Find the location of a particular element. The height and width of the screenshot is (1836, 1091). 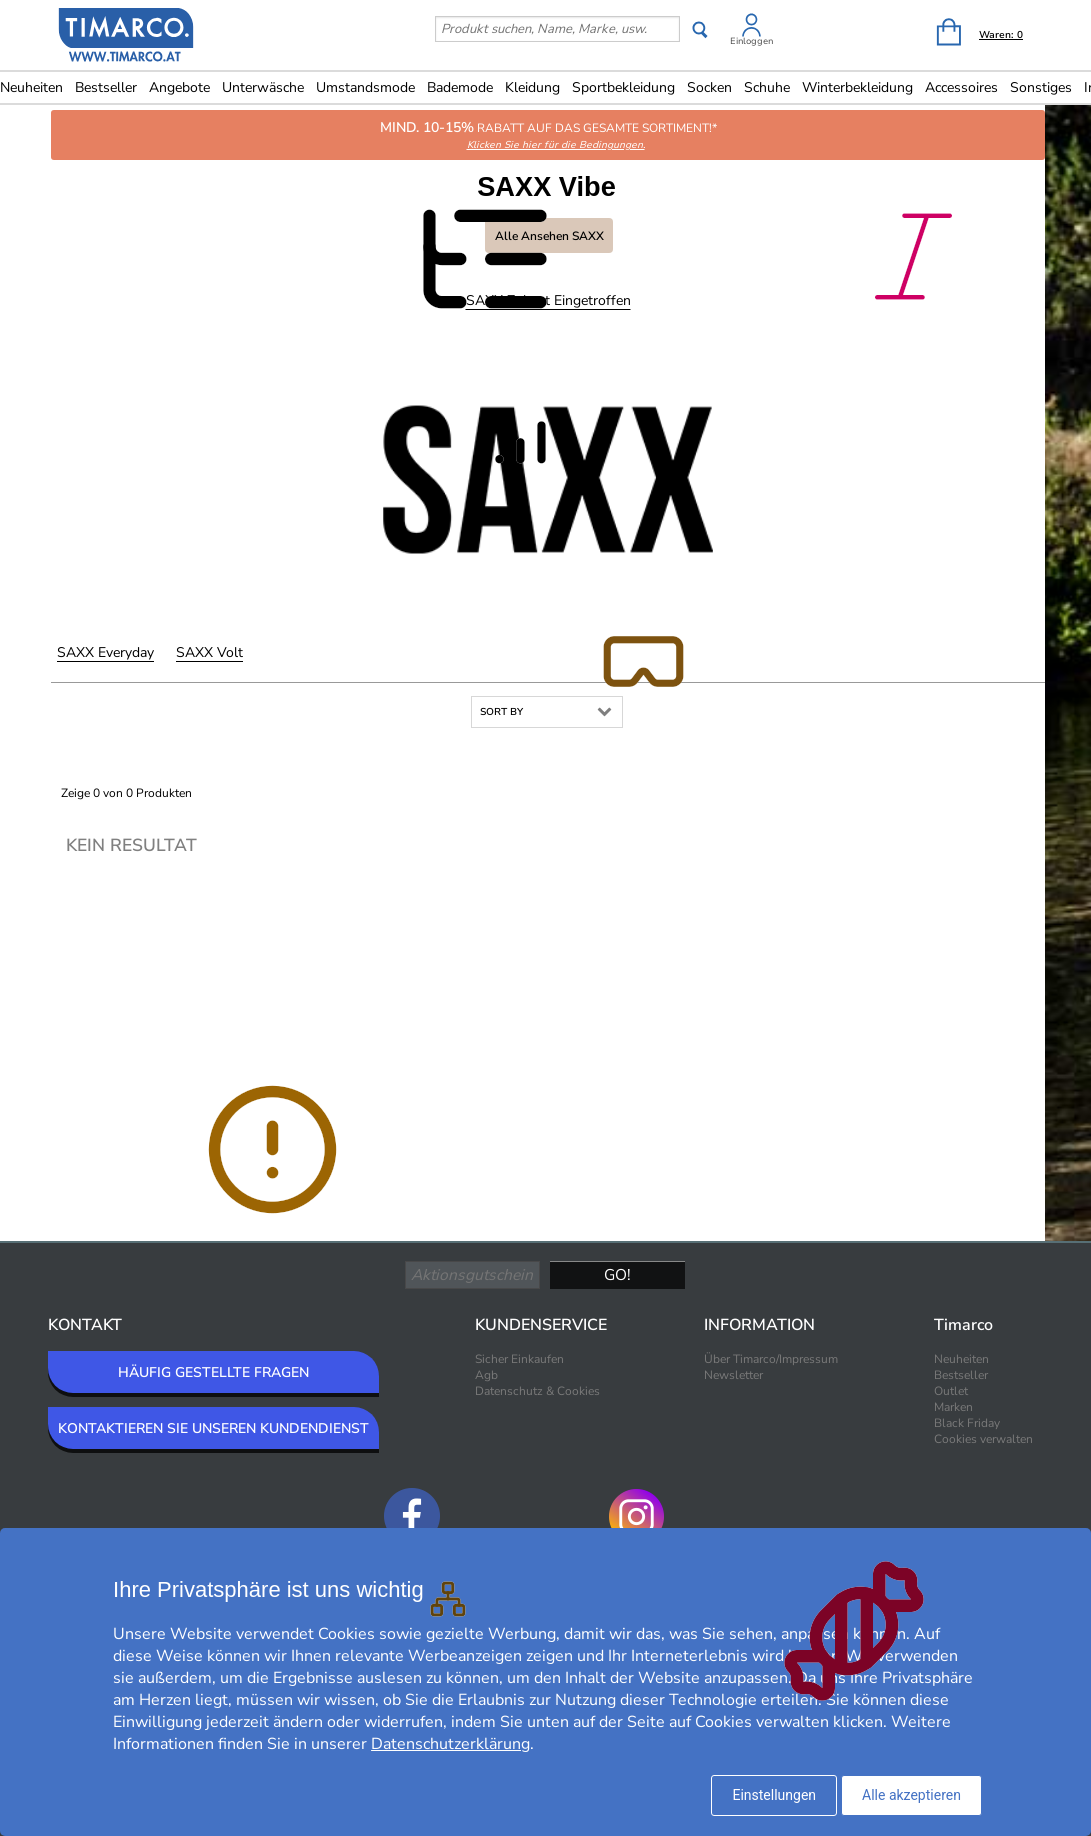

apply italic formatting to selected text is located at coordinates (913, 256).